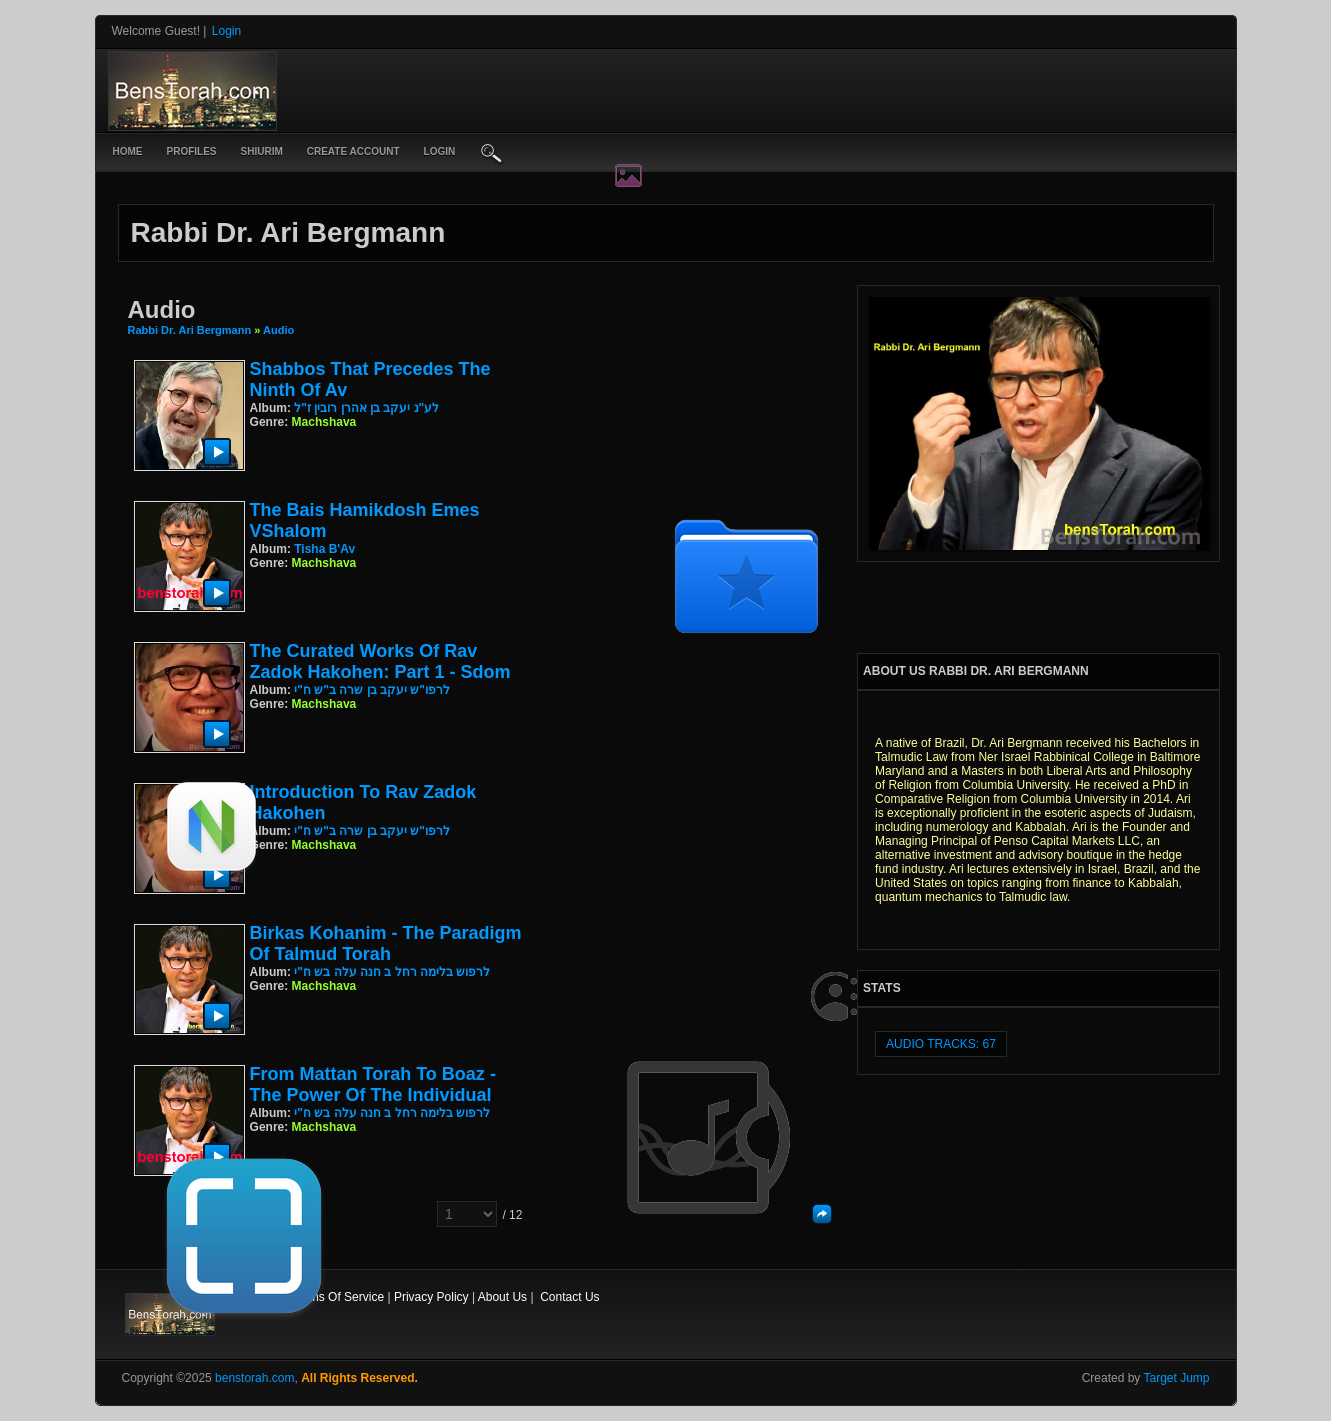 The width and height of the screenshot is (1331, 1421). Describe the element at coordinates (746, 576) in the screenshot. I see `access bookmarked or favorite files` at that location.